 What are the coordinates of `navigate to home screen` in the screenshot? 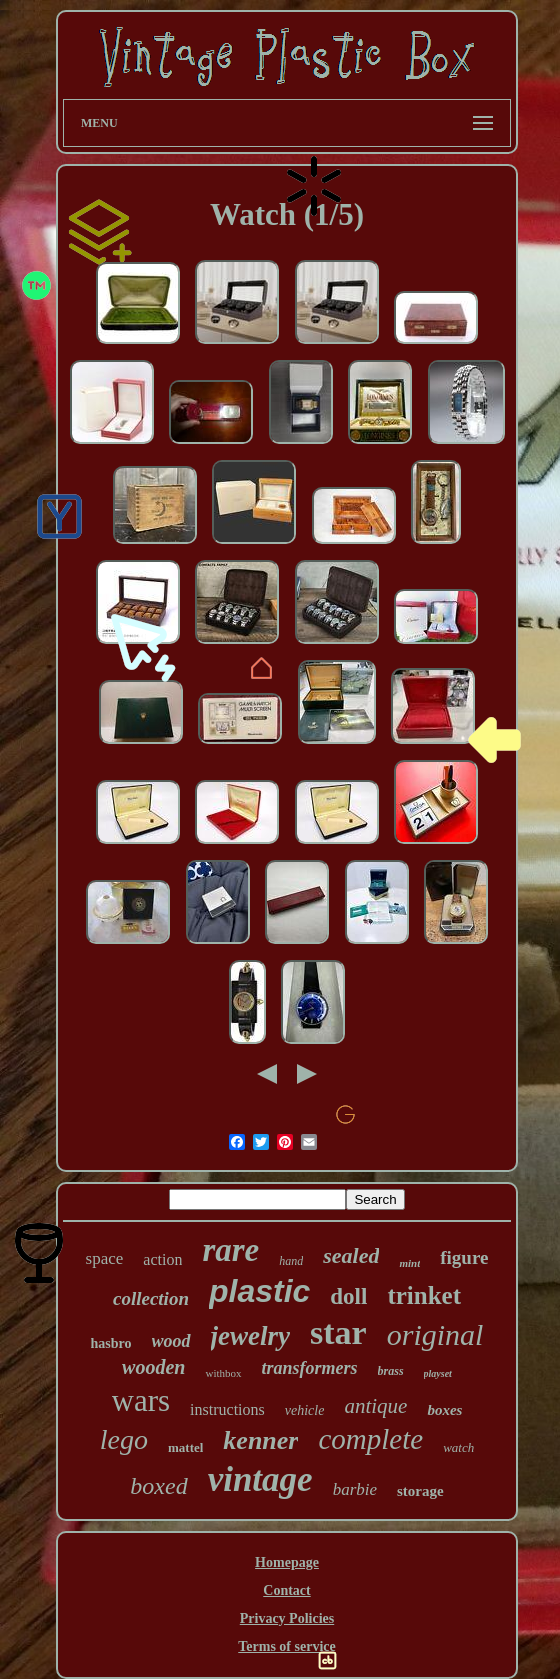 It's located at (261, 668).